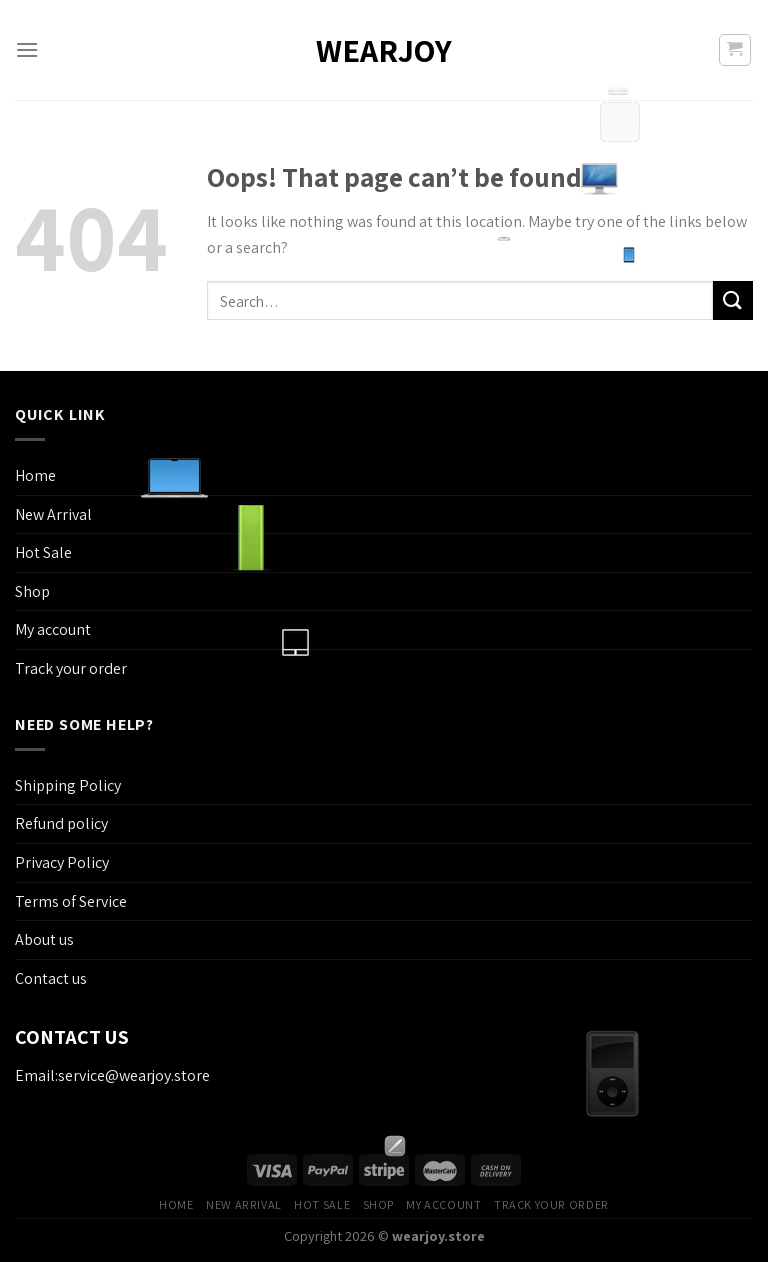 The image size is (768, 1262). Describe the element at coordinates (612, 1073) in the screenshot. I see `iPod classic device icon` at that location.